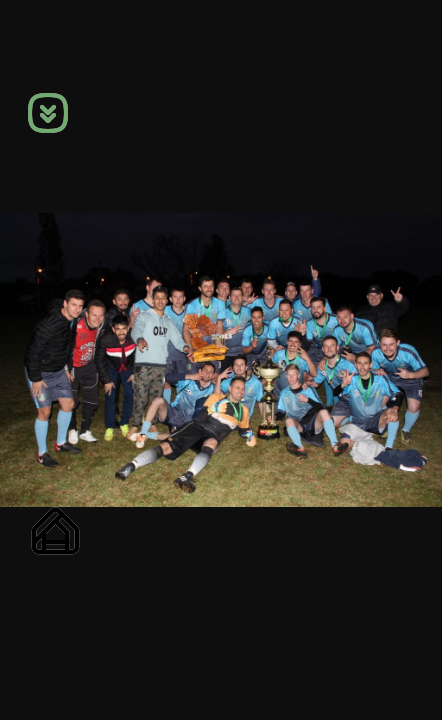 The height and width of the screenshot is (720, 442). Describe the element at coordinates (48, 113) in the screenshot. I see `expand content or show more items below` at that location.